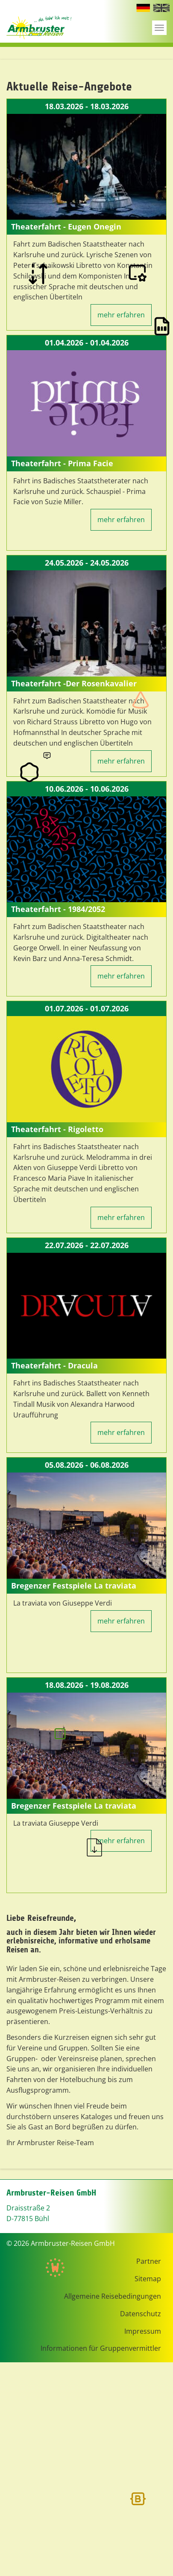  I want to click on mark this tablet as a favorite device, so click(137, 272).